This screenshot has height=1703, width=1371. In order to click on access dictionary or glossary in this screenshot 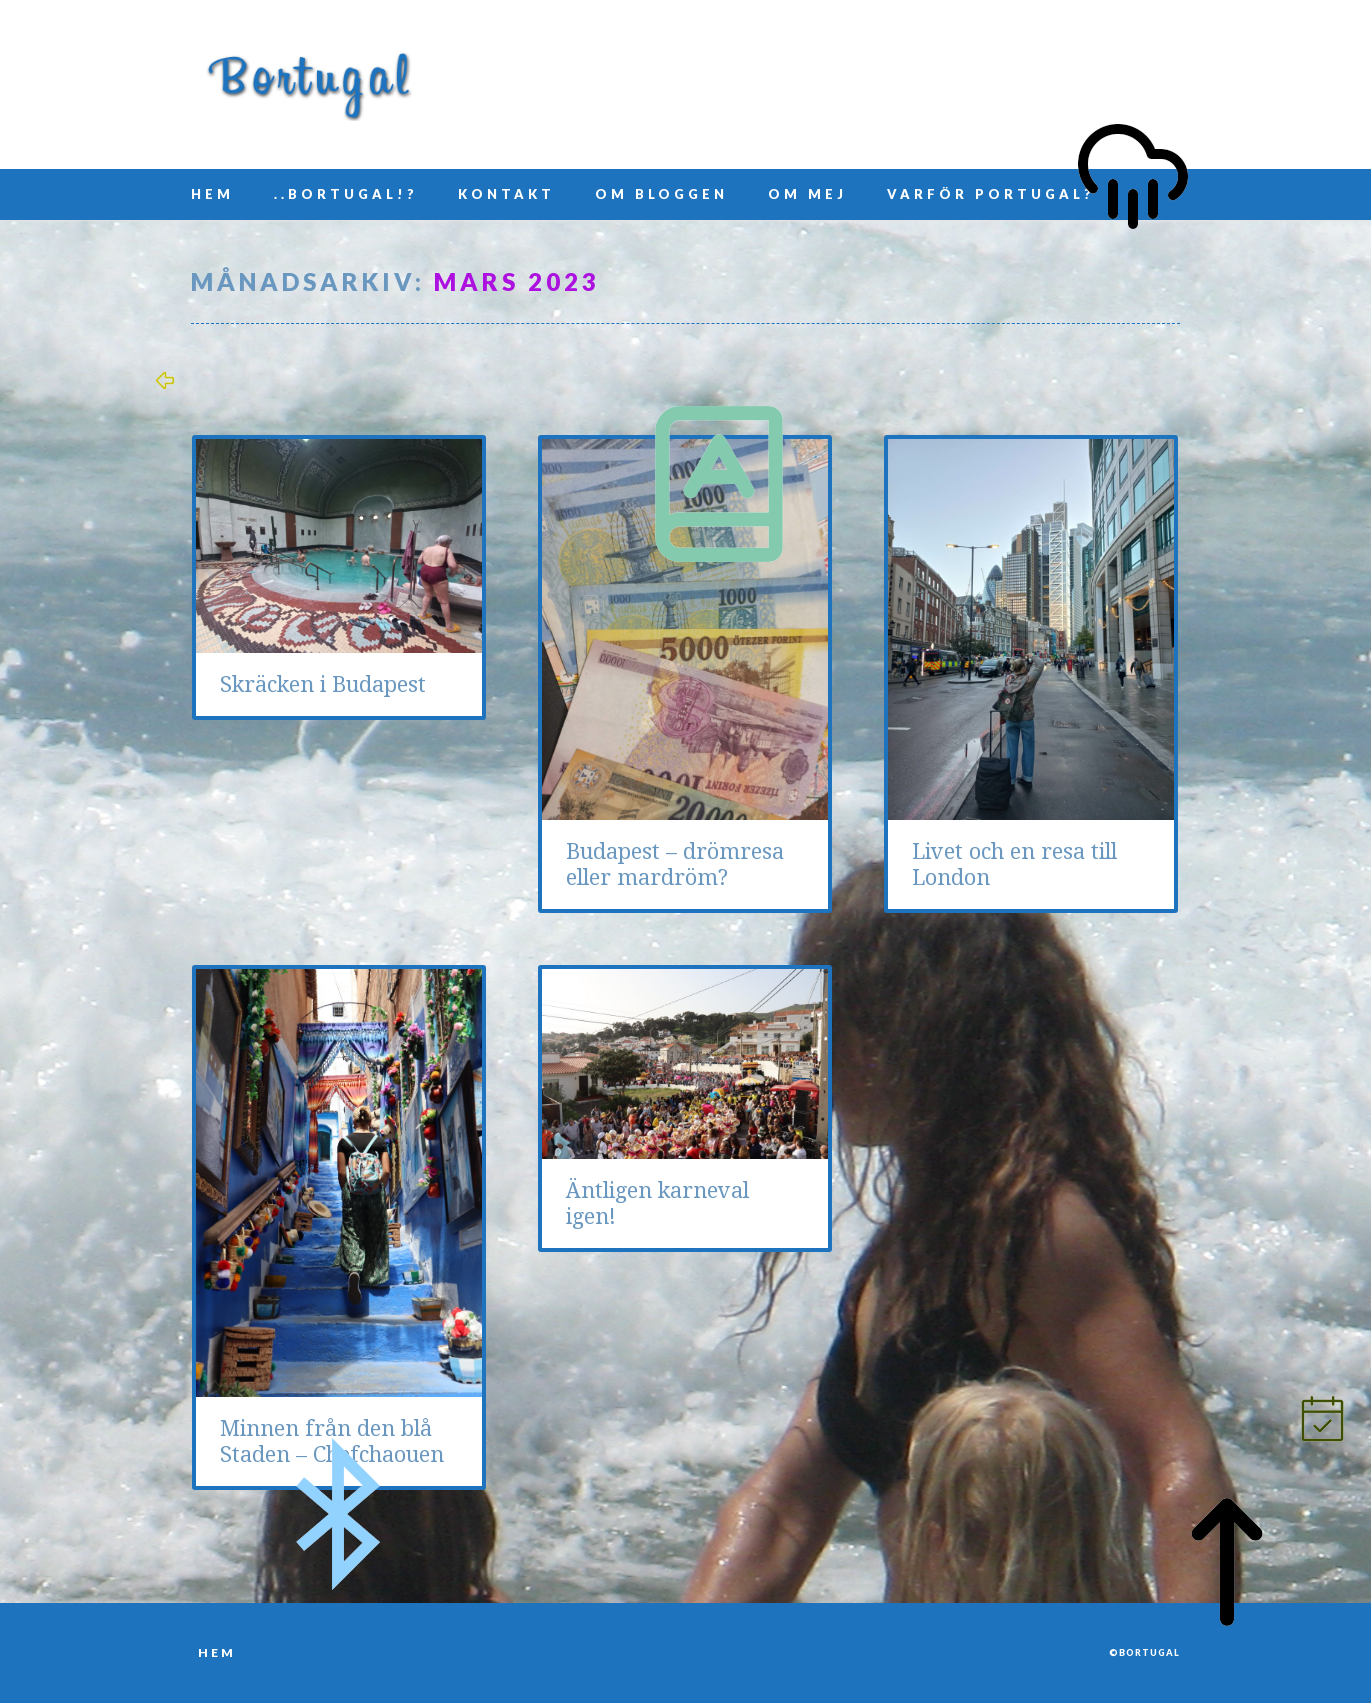, I will do `click(719, 484)`.